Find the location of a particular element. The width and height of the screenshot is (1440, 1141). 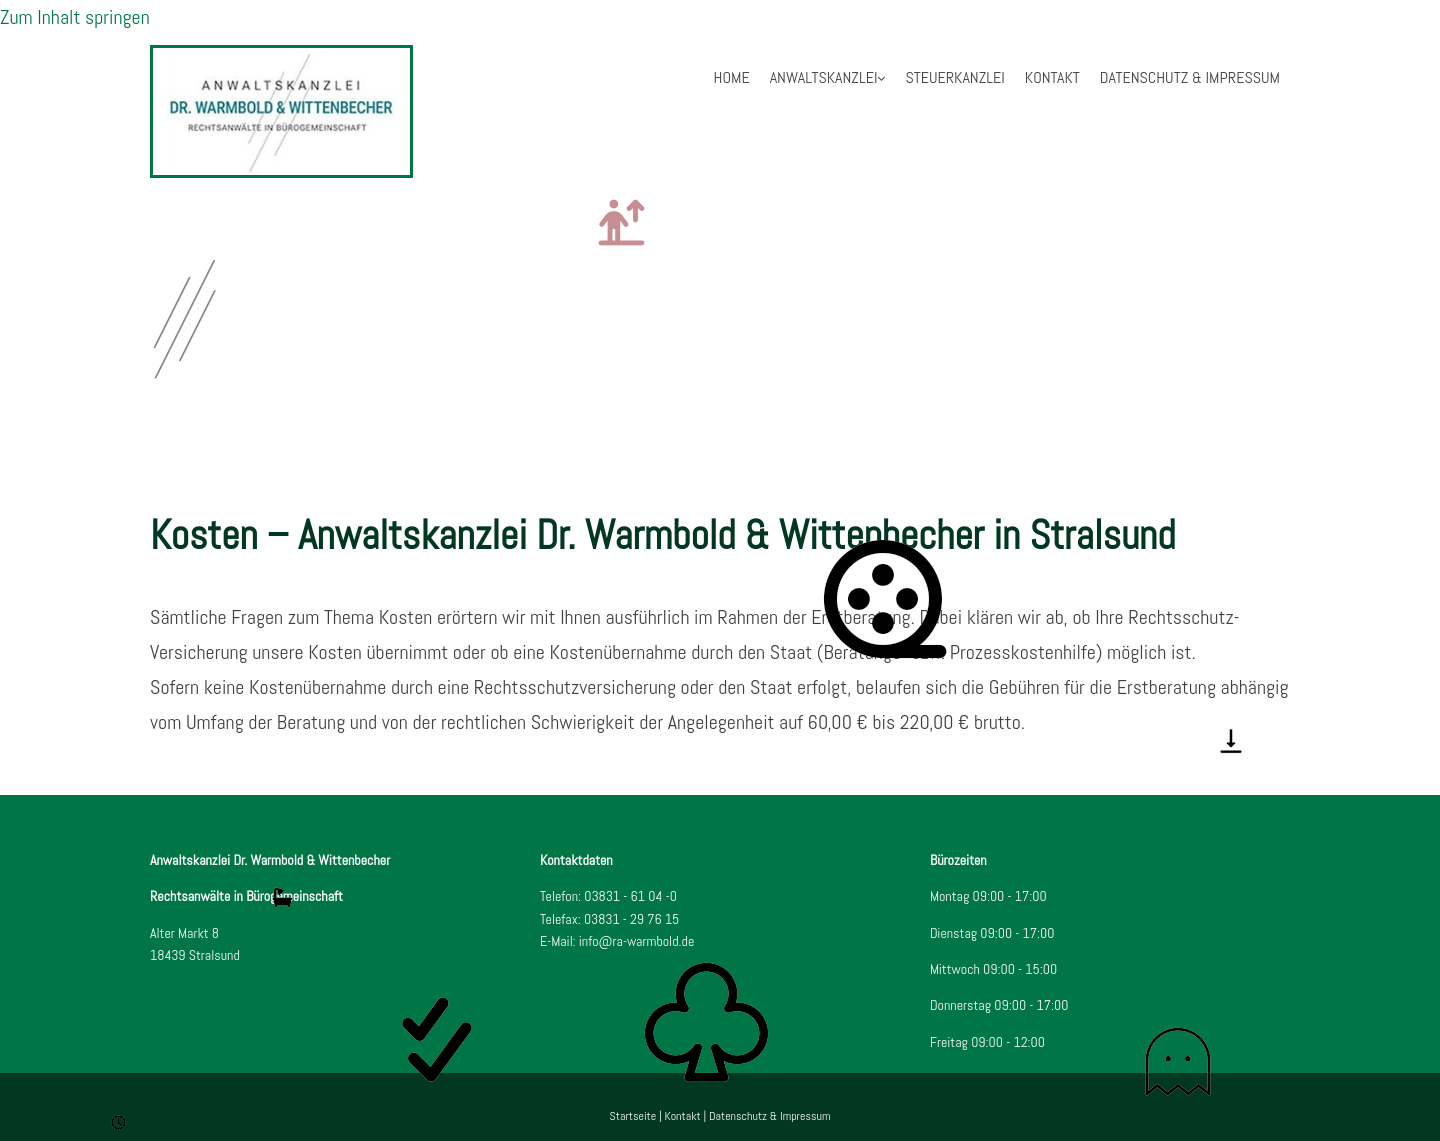

club suit symbol for card games is located at coordinates (706, 1024).